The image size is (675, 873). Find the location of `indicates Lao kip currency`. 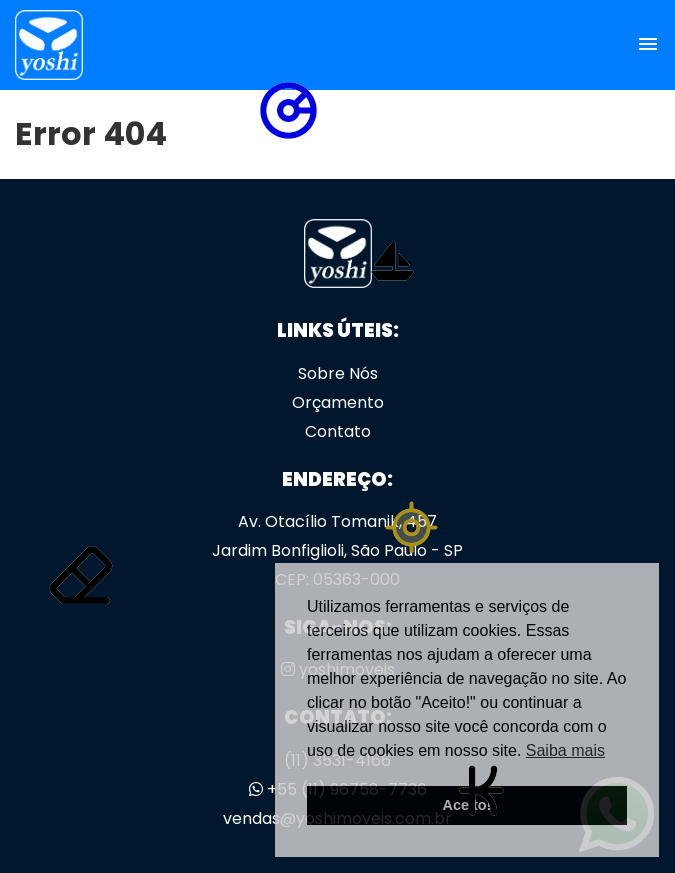

indicates Lao kip currency is located at coordinates (481, 790).